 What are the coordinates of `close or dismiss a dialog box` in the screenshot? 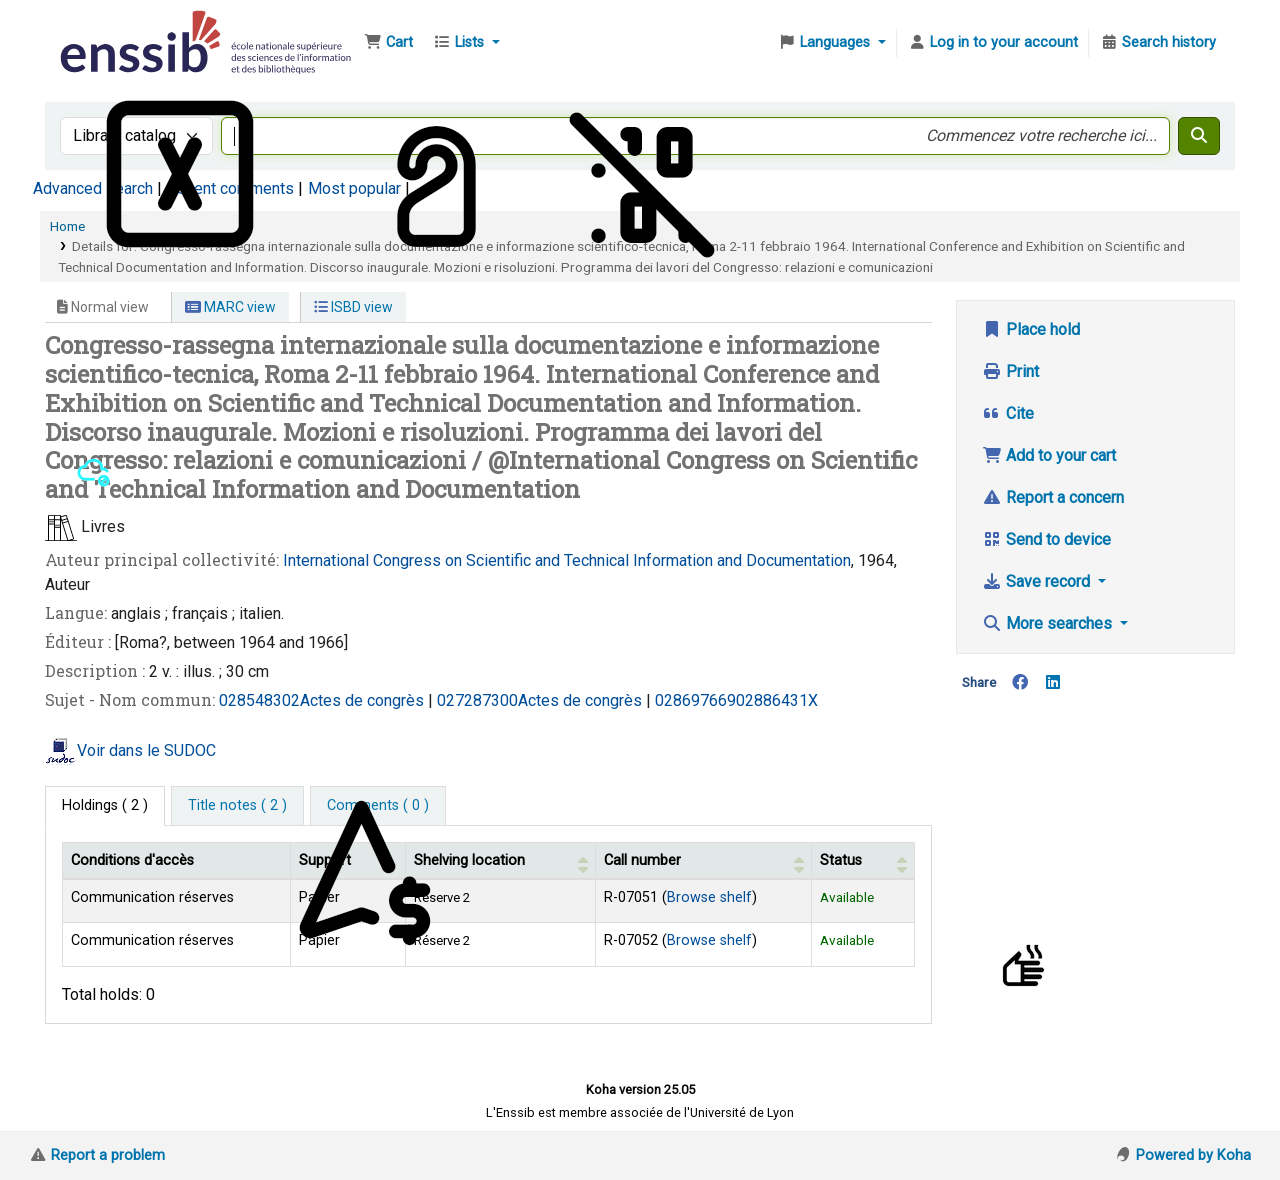 It's located at (180, 174).